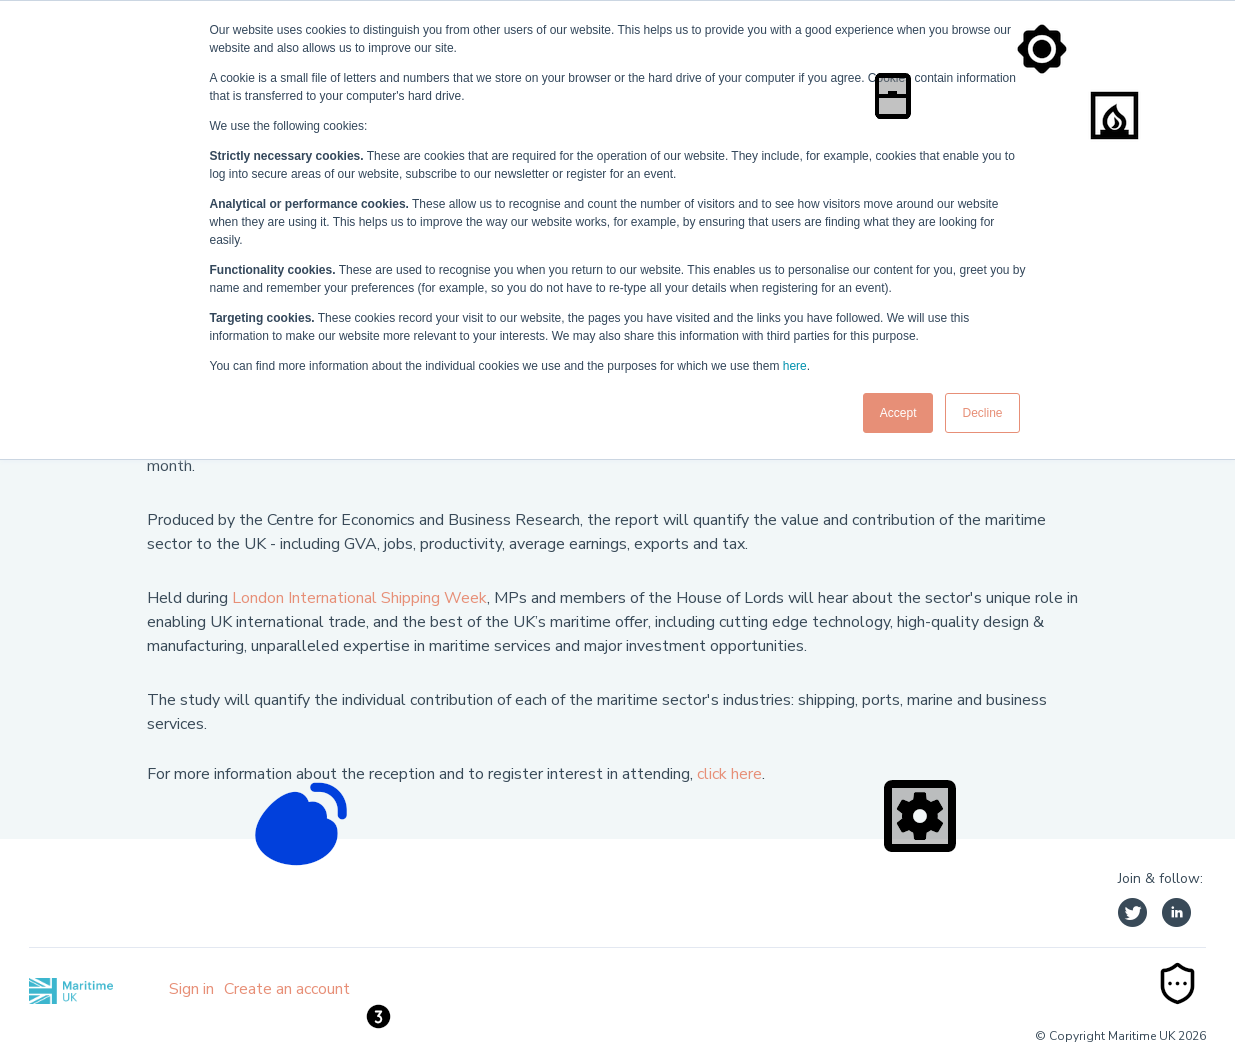 The width and height of the screenshot is (1235, 1052). What do you see at coordinates (893, 96) in the screenshot?
I see `view window sensor status` at bounding box center [893, 96].